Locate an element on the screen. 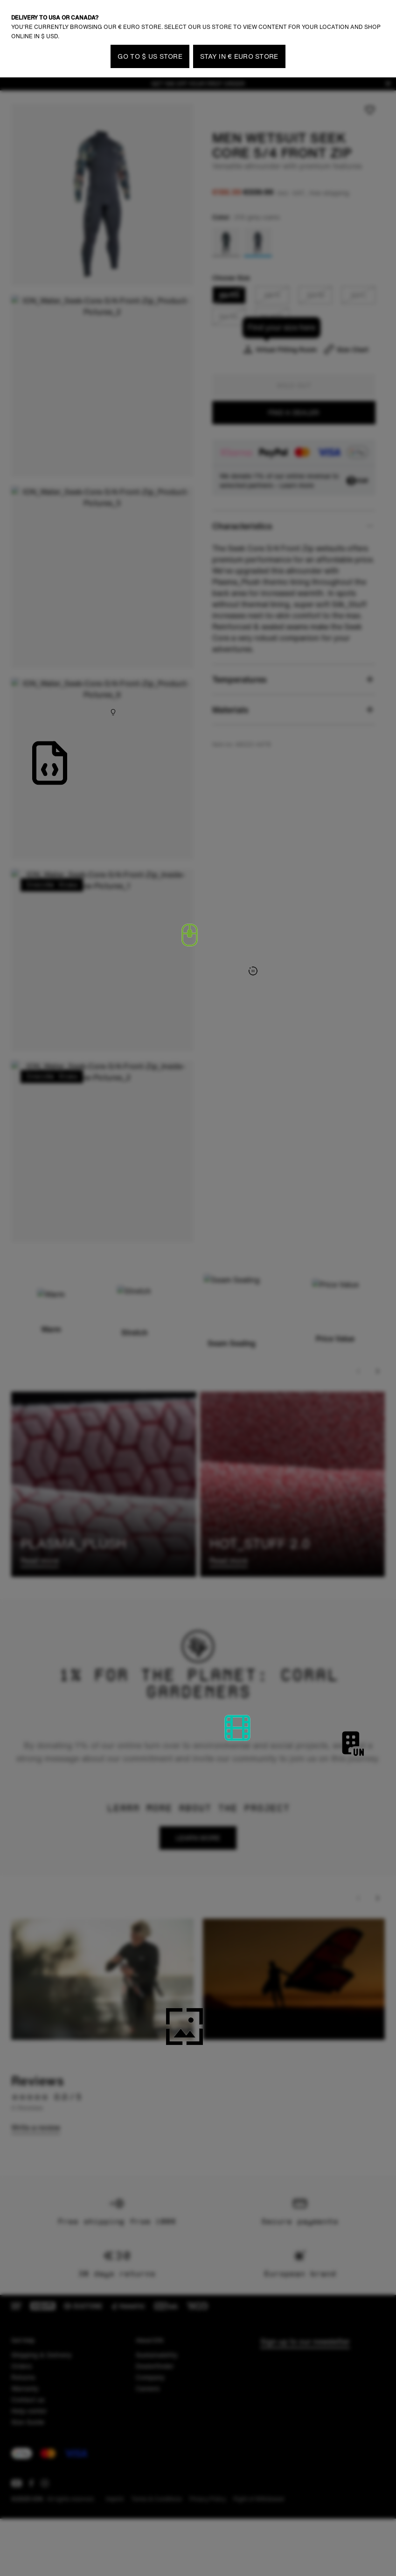 The image size is (396, 2576). change or set wallpaper is located at coordinates (184, 2026).